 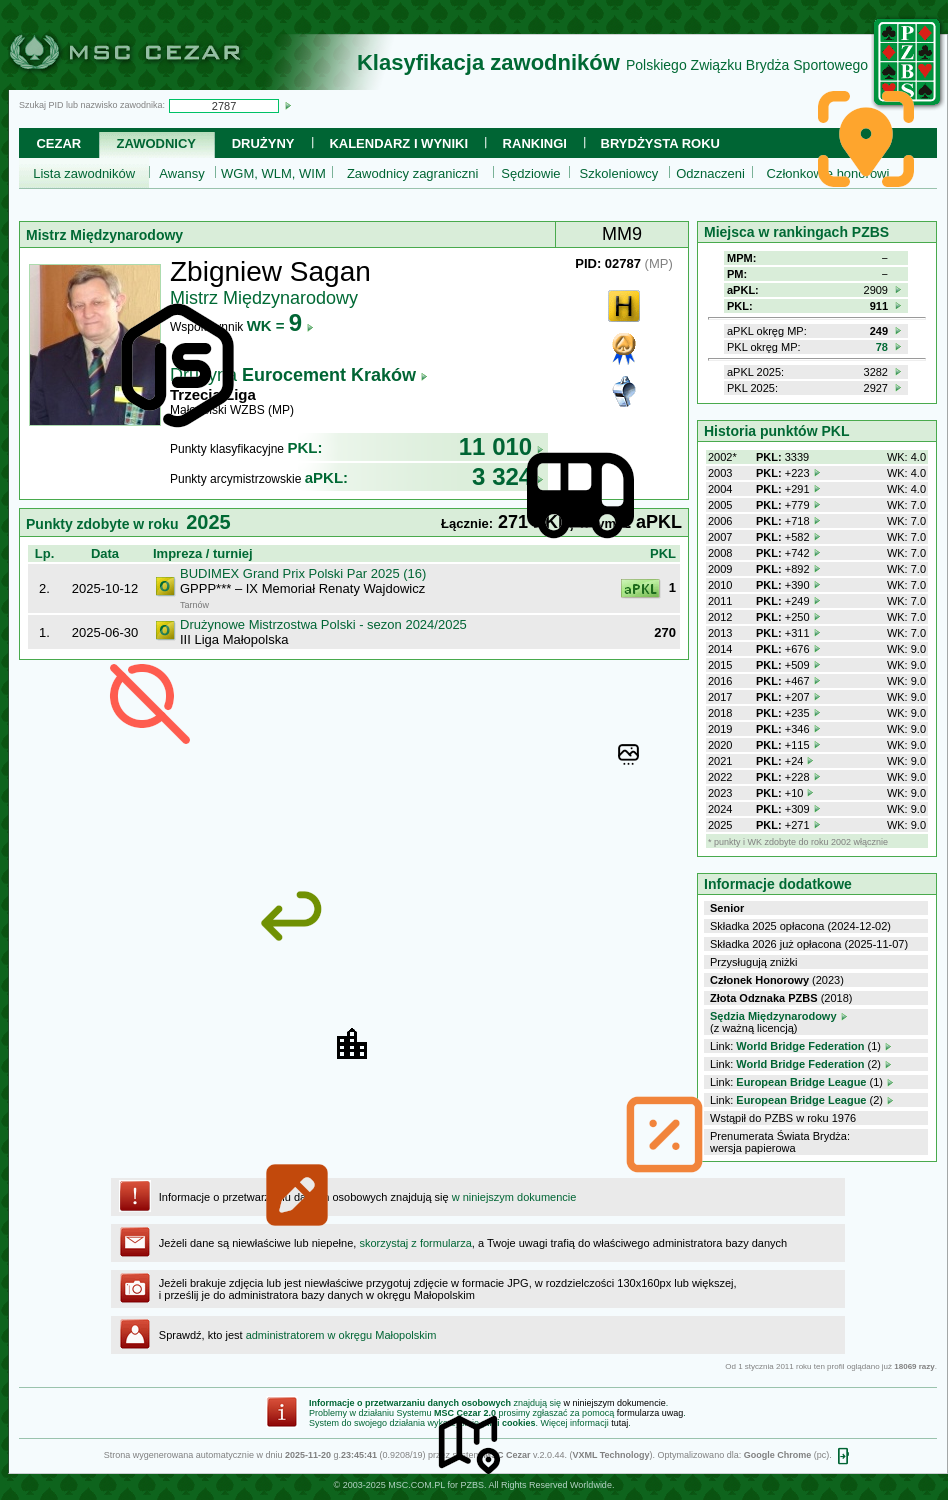 I want to click on activate live view mode for real-time location tracking, so click(x=866, y=139).